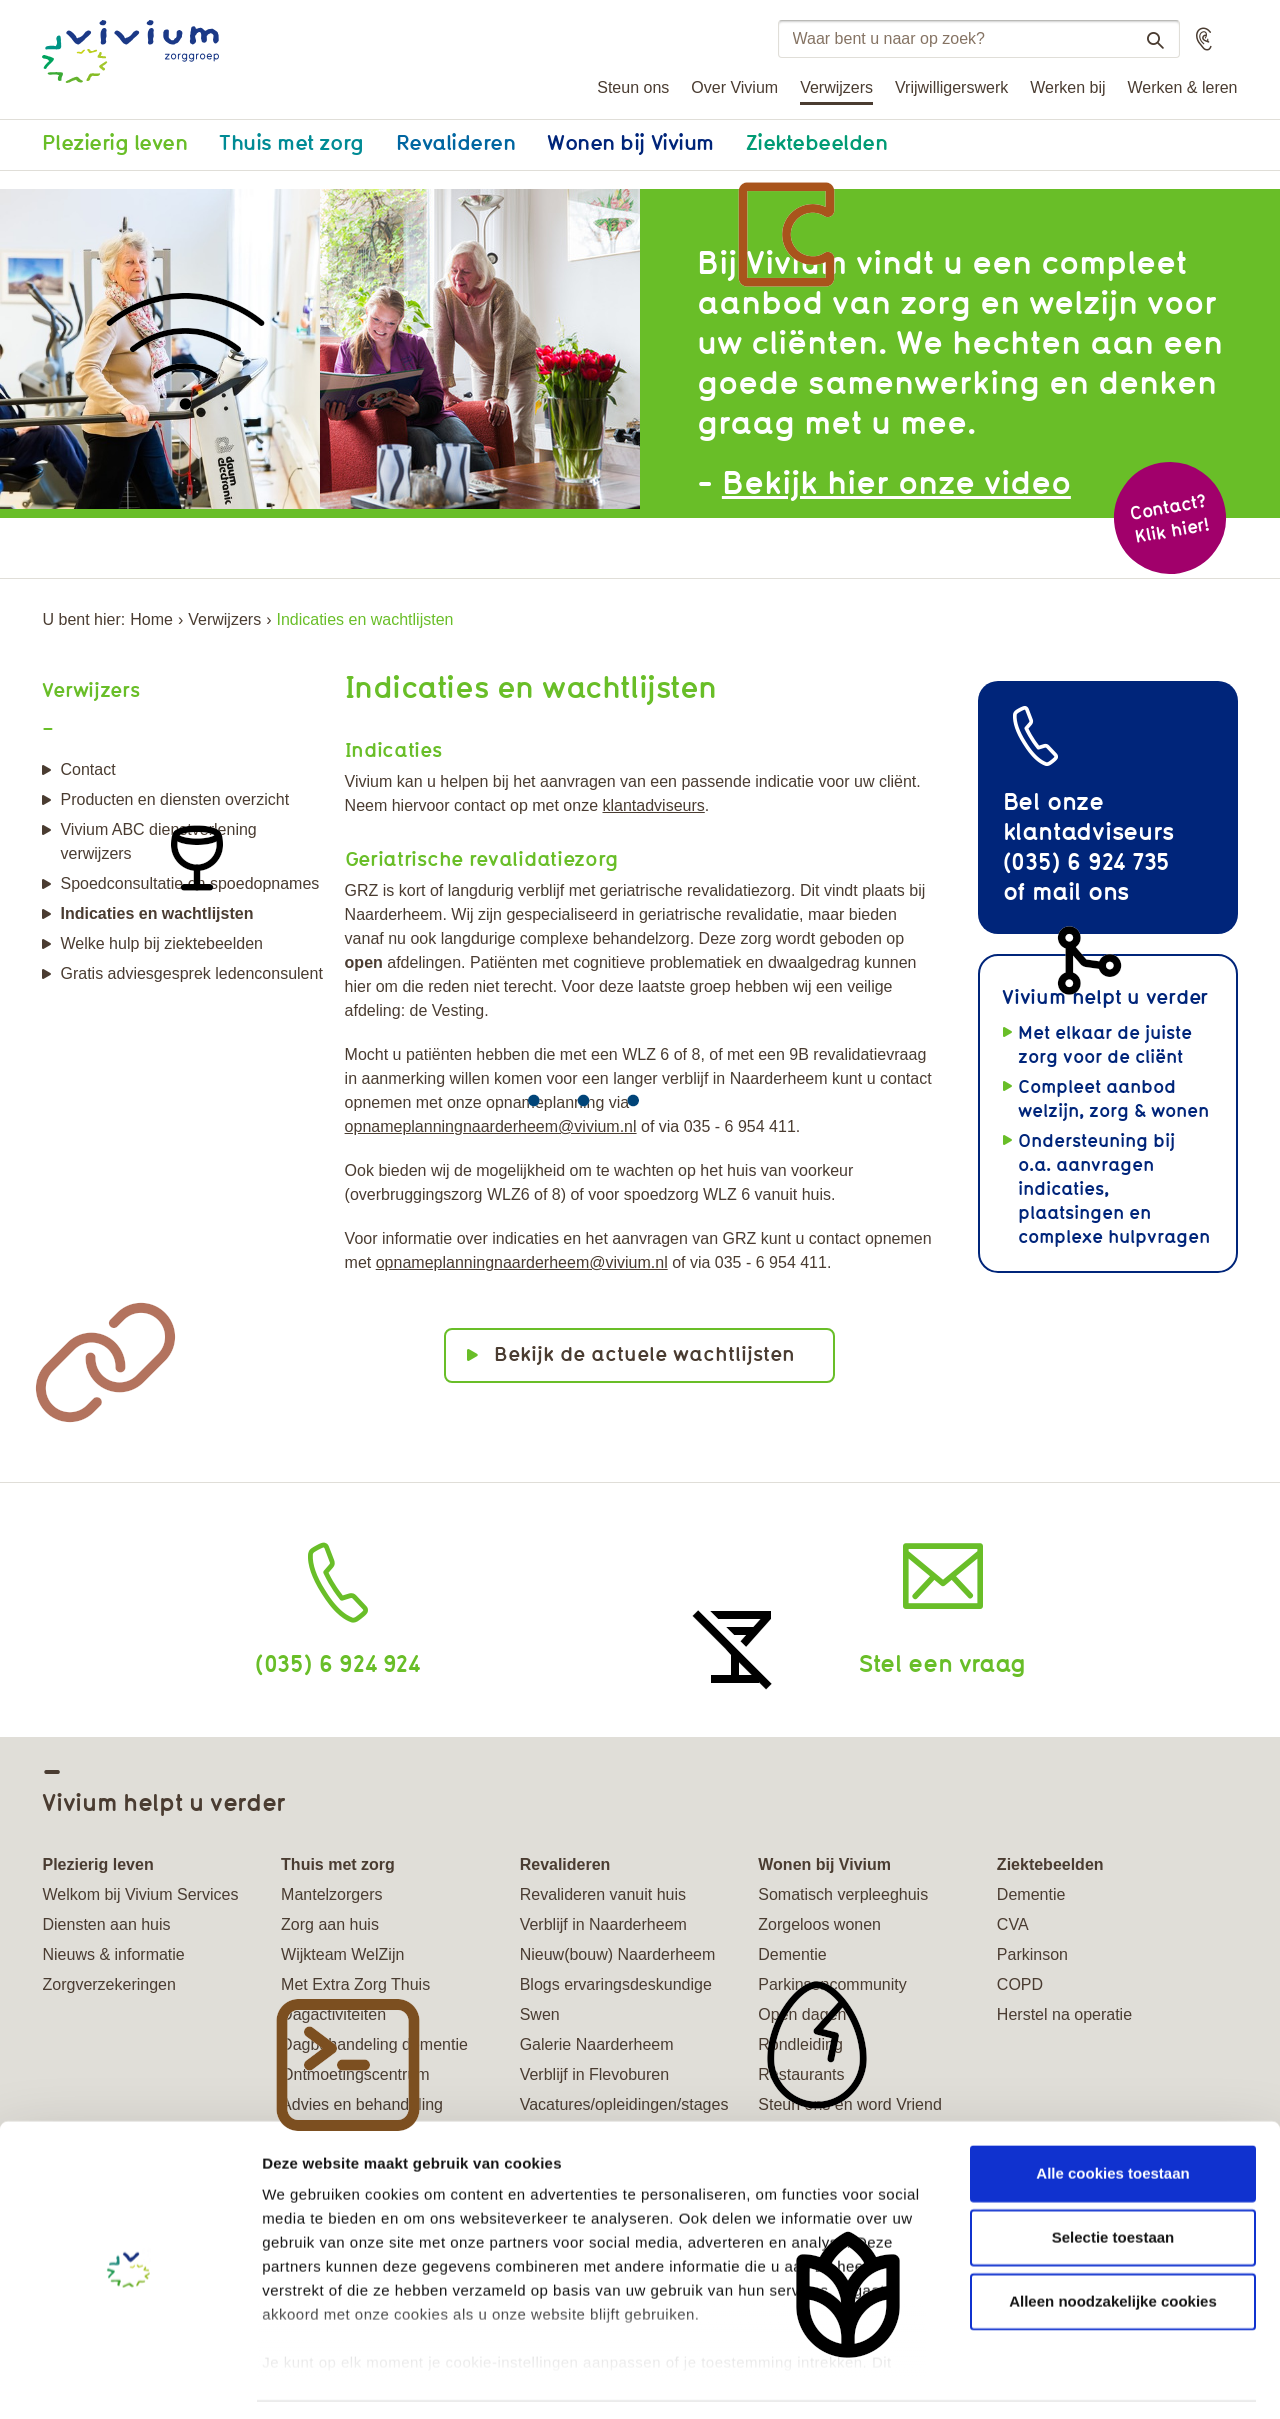  Describe the element at coordinates (348, 2065) in the screenshot. I see `open command line or terminal` at that location.